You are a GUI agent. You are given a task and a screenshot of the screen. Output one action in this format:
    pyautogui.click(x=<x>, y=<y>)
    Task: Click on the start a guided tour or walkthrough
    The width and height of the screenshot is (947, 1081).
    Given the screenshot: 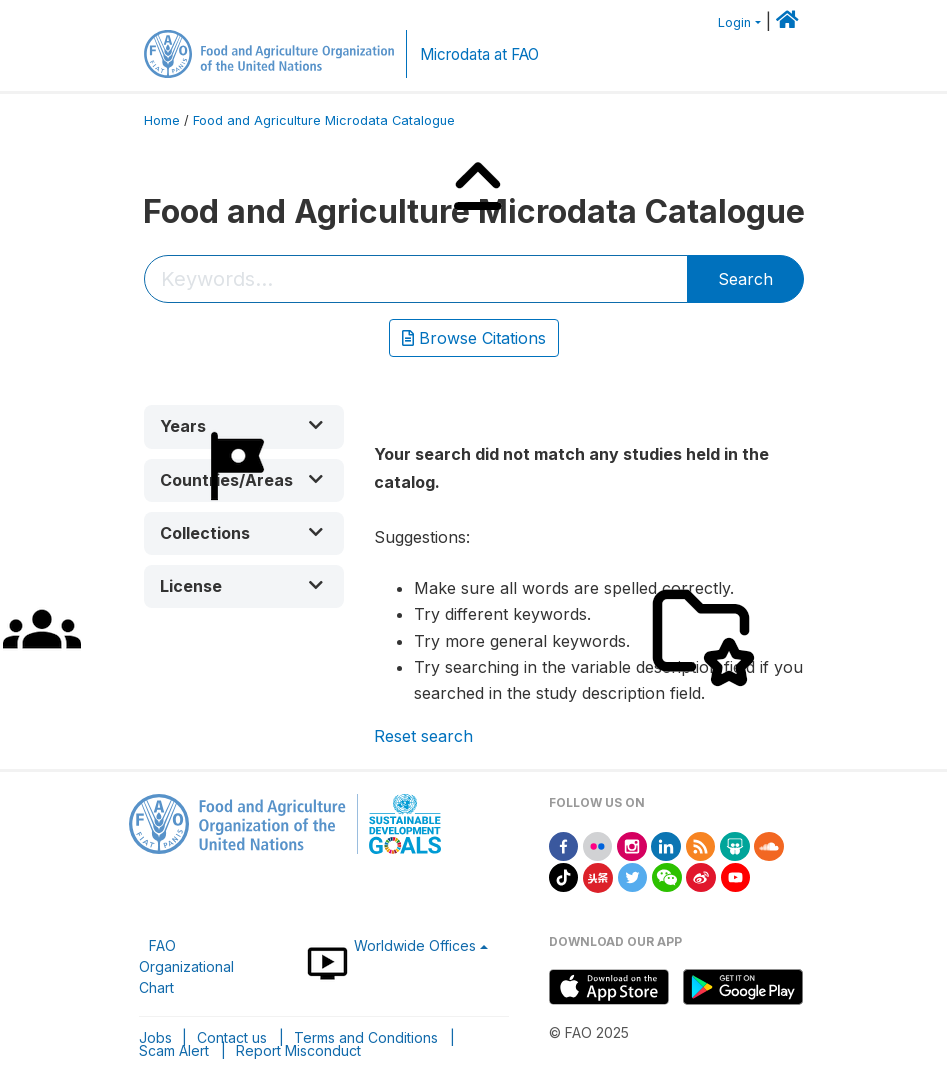 What is the action you would take?
    pyautogui.click(x=235, y=466)
    